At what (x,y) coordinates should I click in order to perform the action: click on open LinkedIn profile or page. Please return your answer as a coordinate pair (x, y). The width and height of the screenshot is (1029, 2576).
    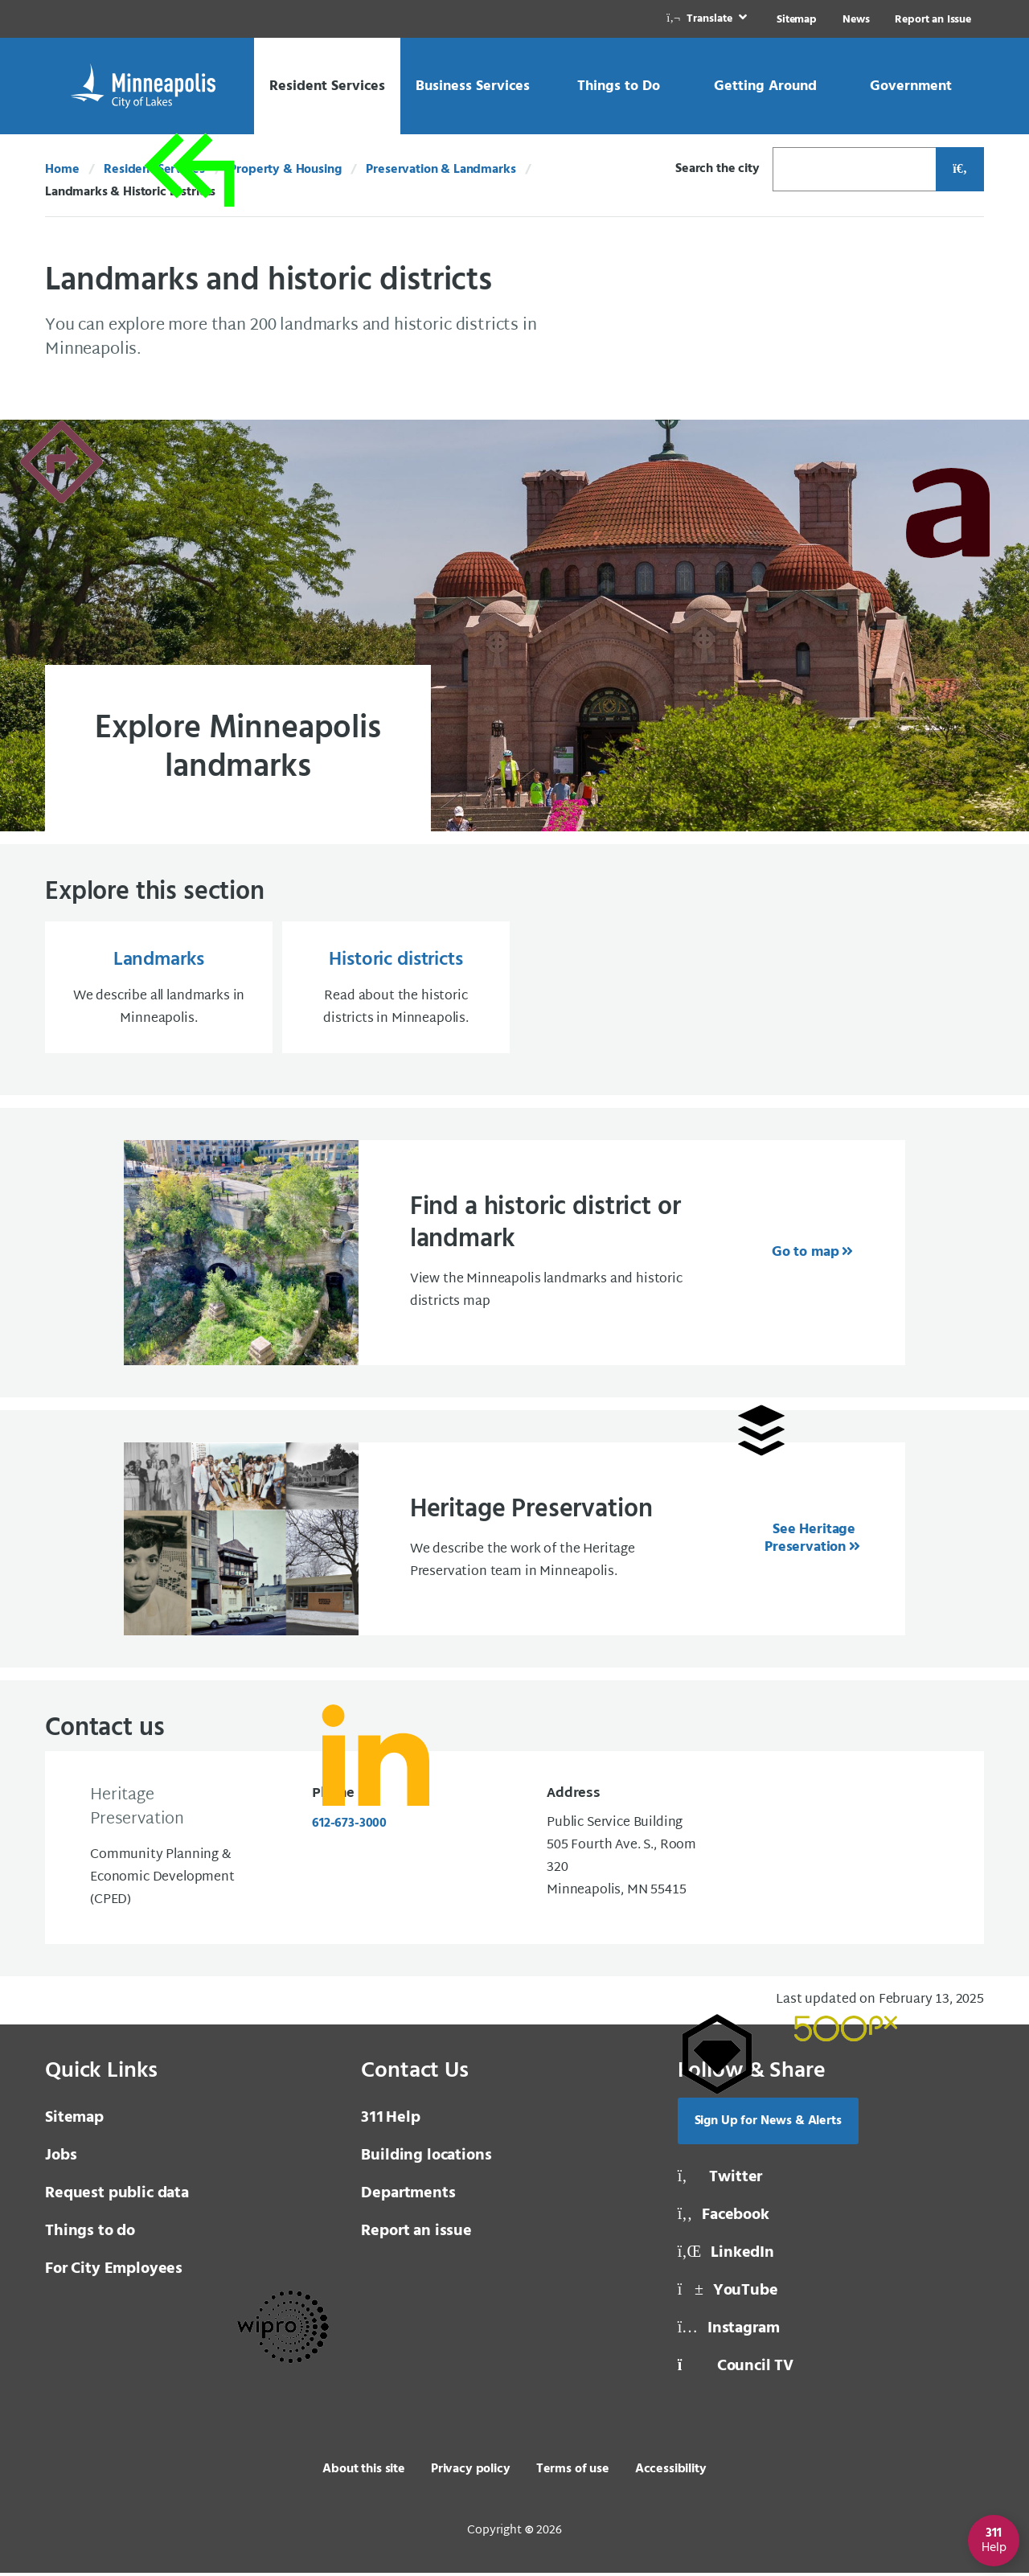
    Looking at the image, I should click on (373, 1755).